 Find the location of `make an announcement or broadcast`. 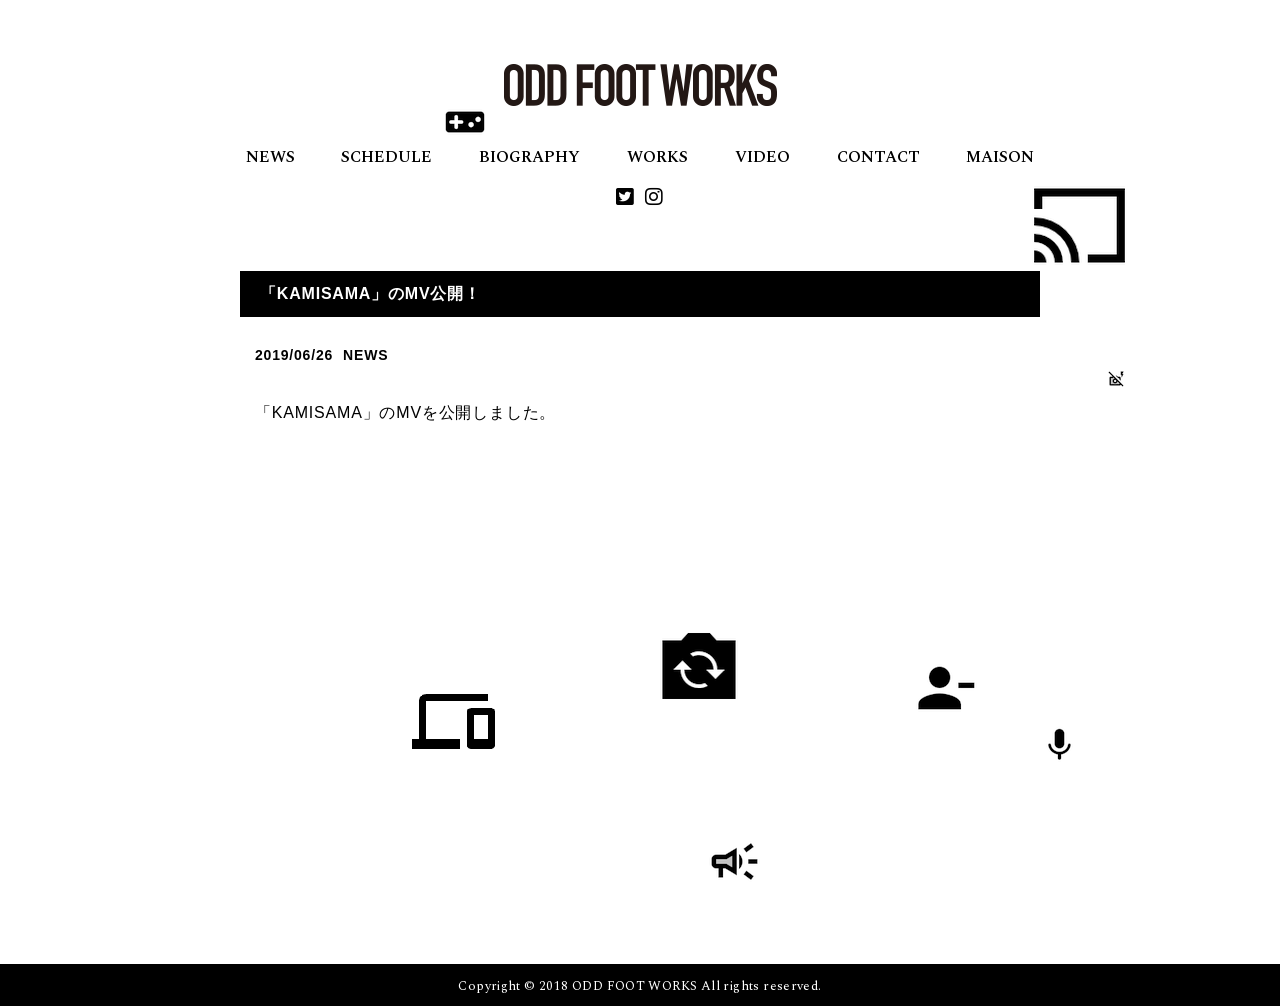

make an announcement or broadcast is located at coordinates (734, 861).